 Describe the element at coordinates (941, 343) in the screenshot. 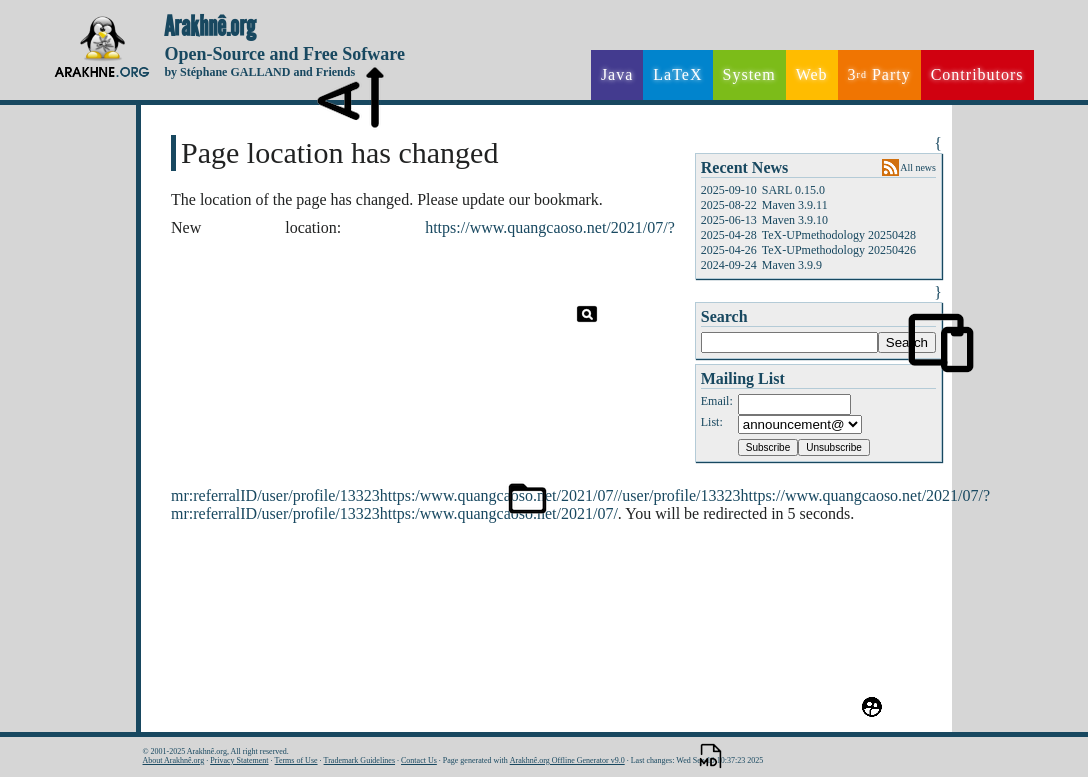

I see `manage connected devices` at that location.